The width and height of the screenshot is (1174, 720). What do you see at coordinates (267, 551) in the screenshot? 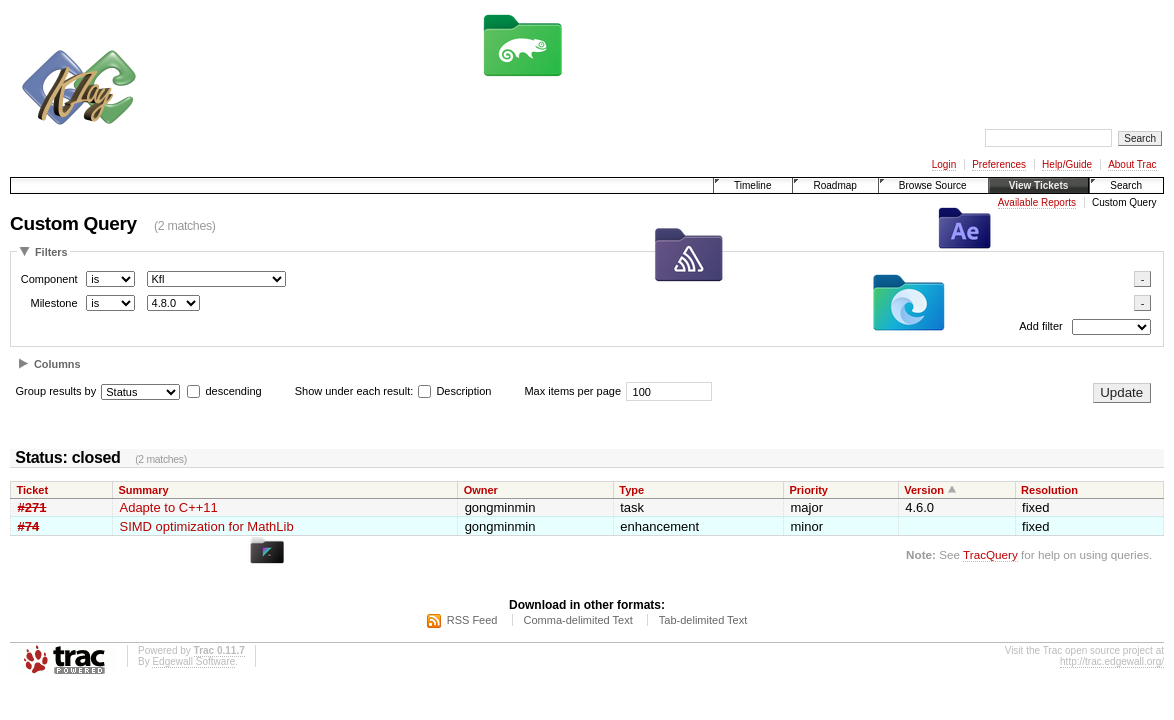
I see `open jetbrains academy project folder` at bounding box center [267, 551].